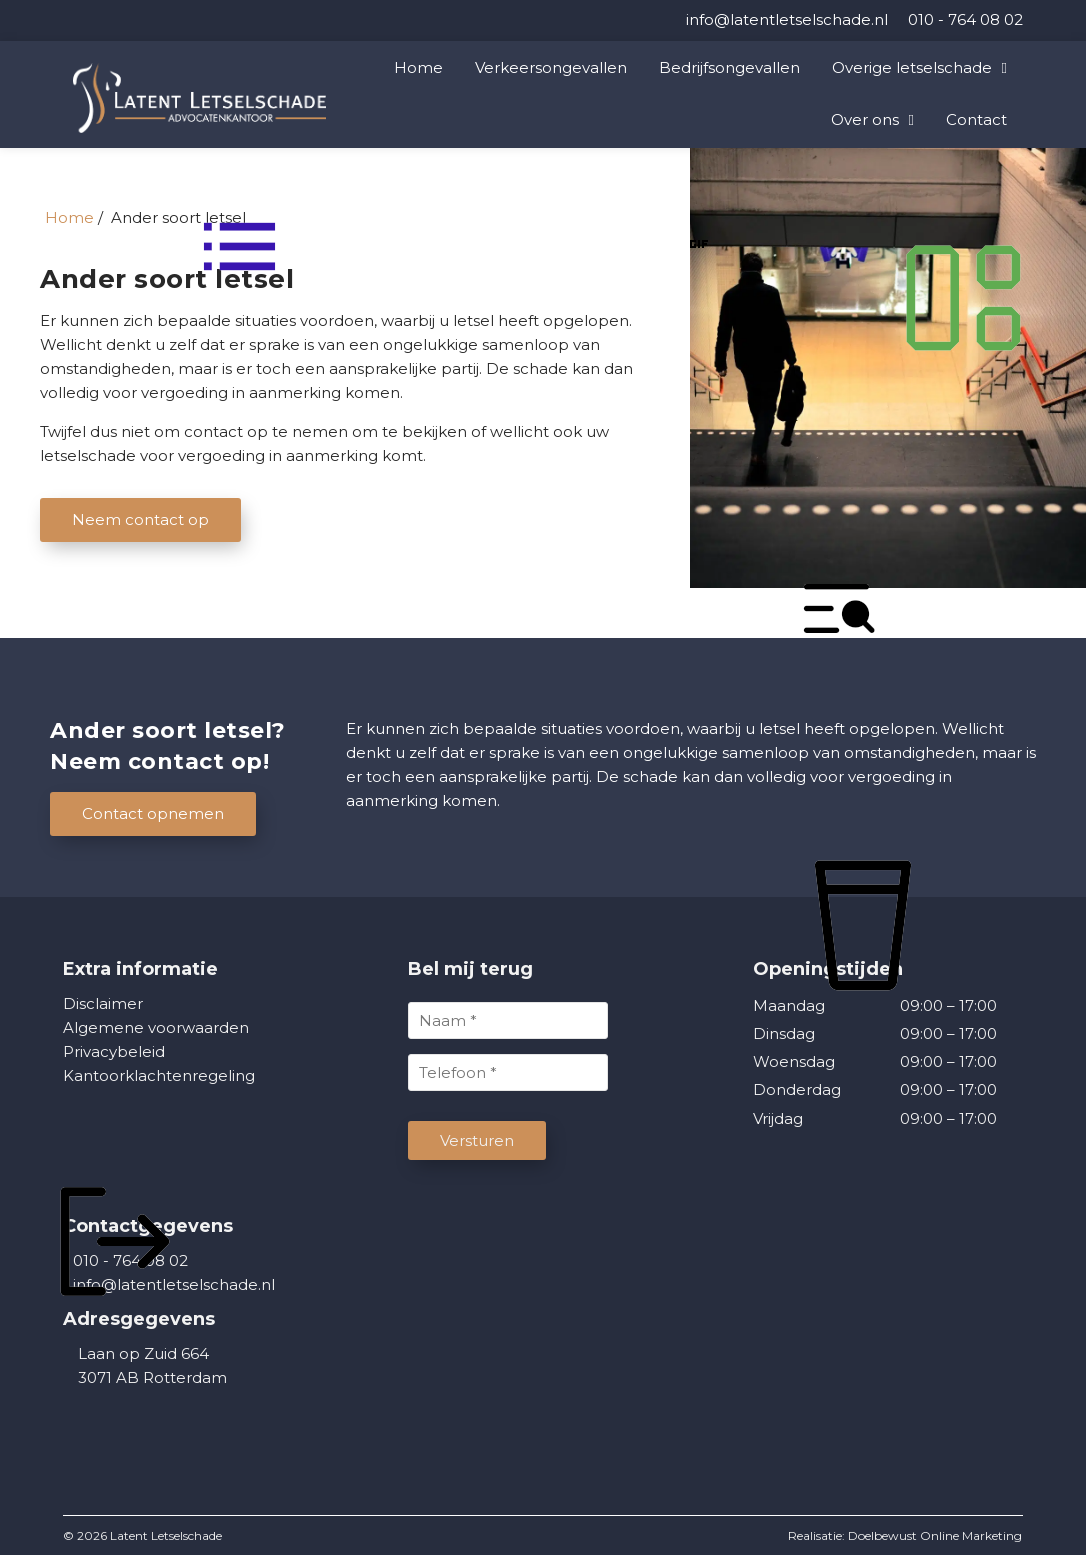 Image resolution: width=1086 pixels, height=1566 pixels. I want to click on search within a list or document, so click(836, 608).